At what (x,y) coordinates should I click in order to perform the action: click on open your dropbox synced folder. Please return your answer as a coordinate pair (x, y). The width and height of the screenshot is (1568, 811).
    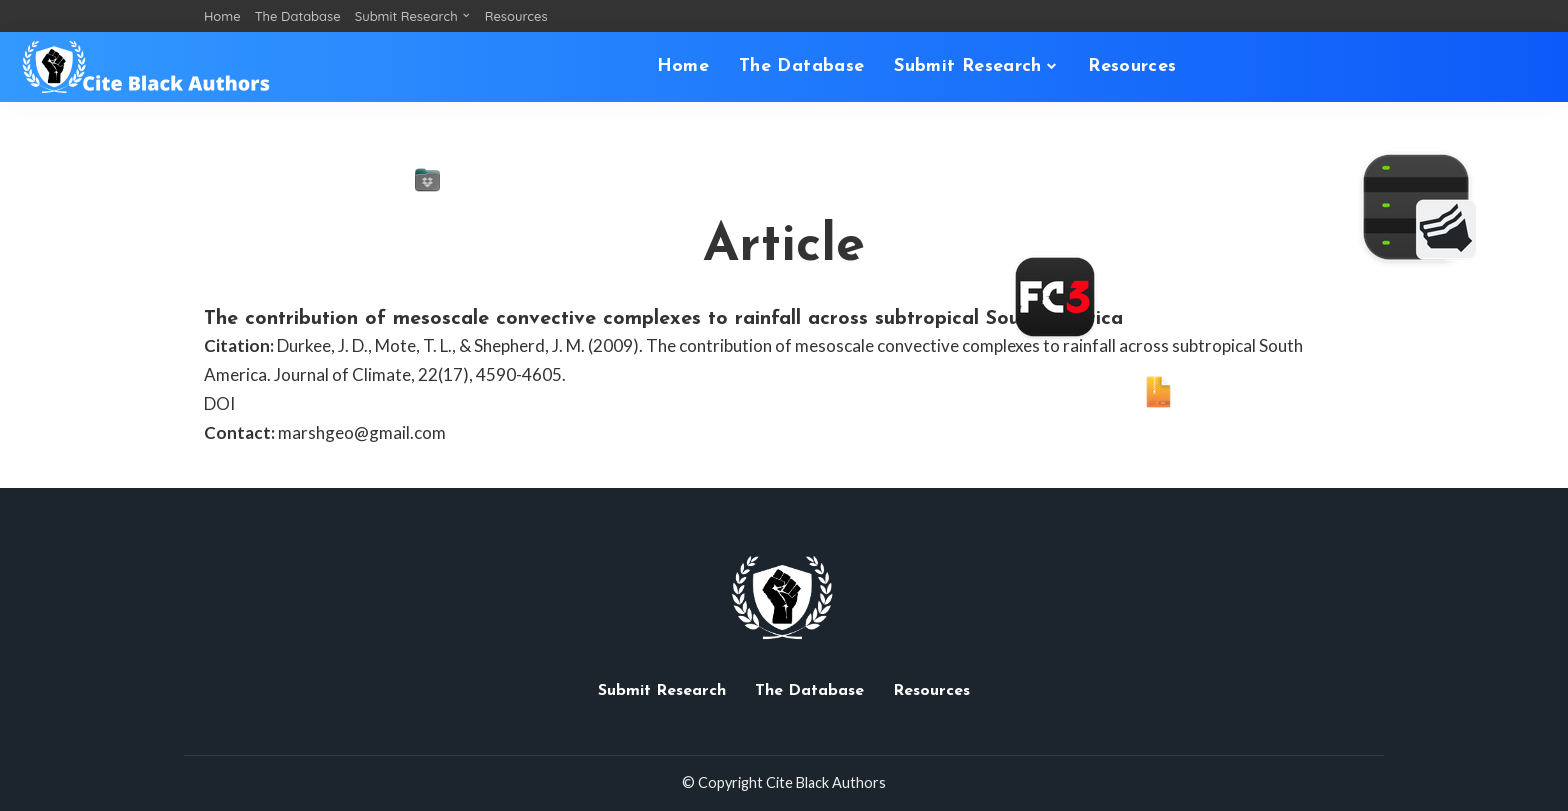
    Looking at the image, I should click on (427, 179).